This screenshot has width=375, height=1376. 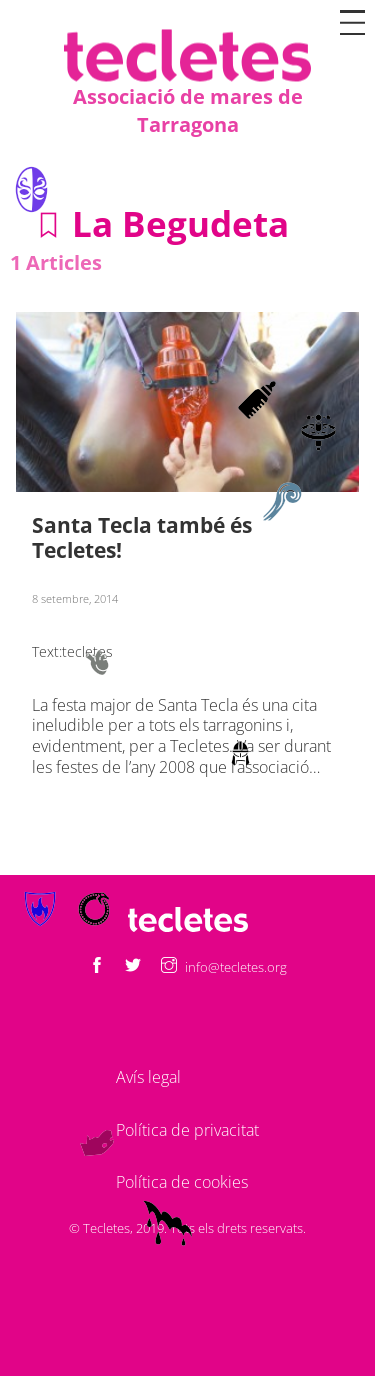 What do you see at coordinates (282, 501) in the screenshot?
I see `select wizard or mage character class` at bounding box center [282, 501].